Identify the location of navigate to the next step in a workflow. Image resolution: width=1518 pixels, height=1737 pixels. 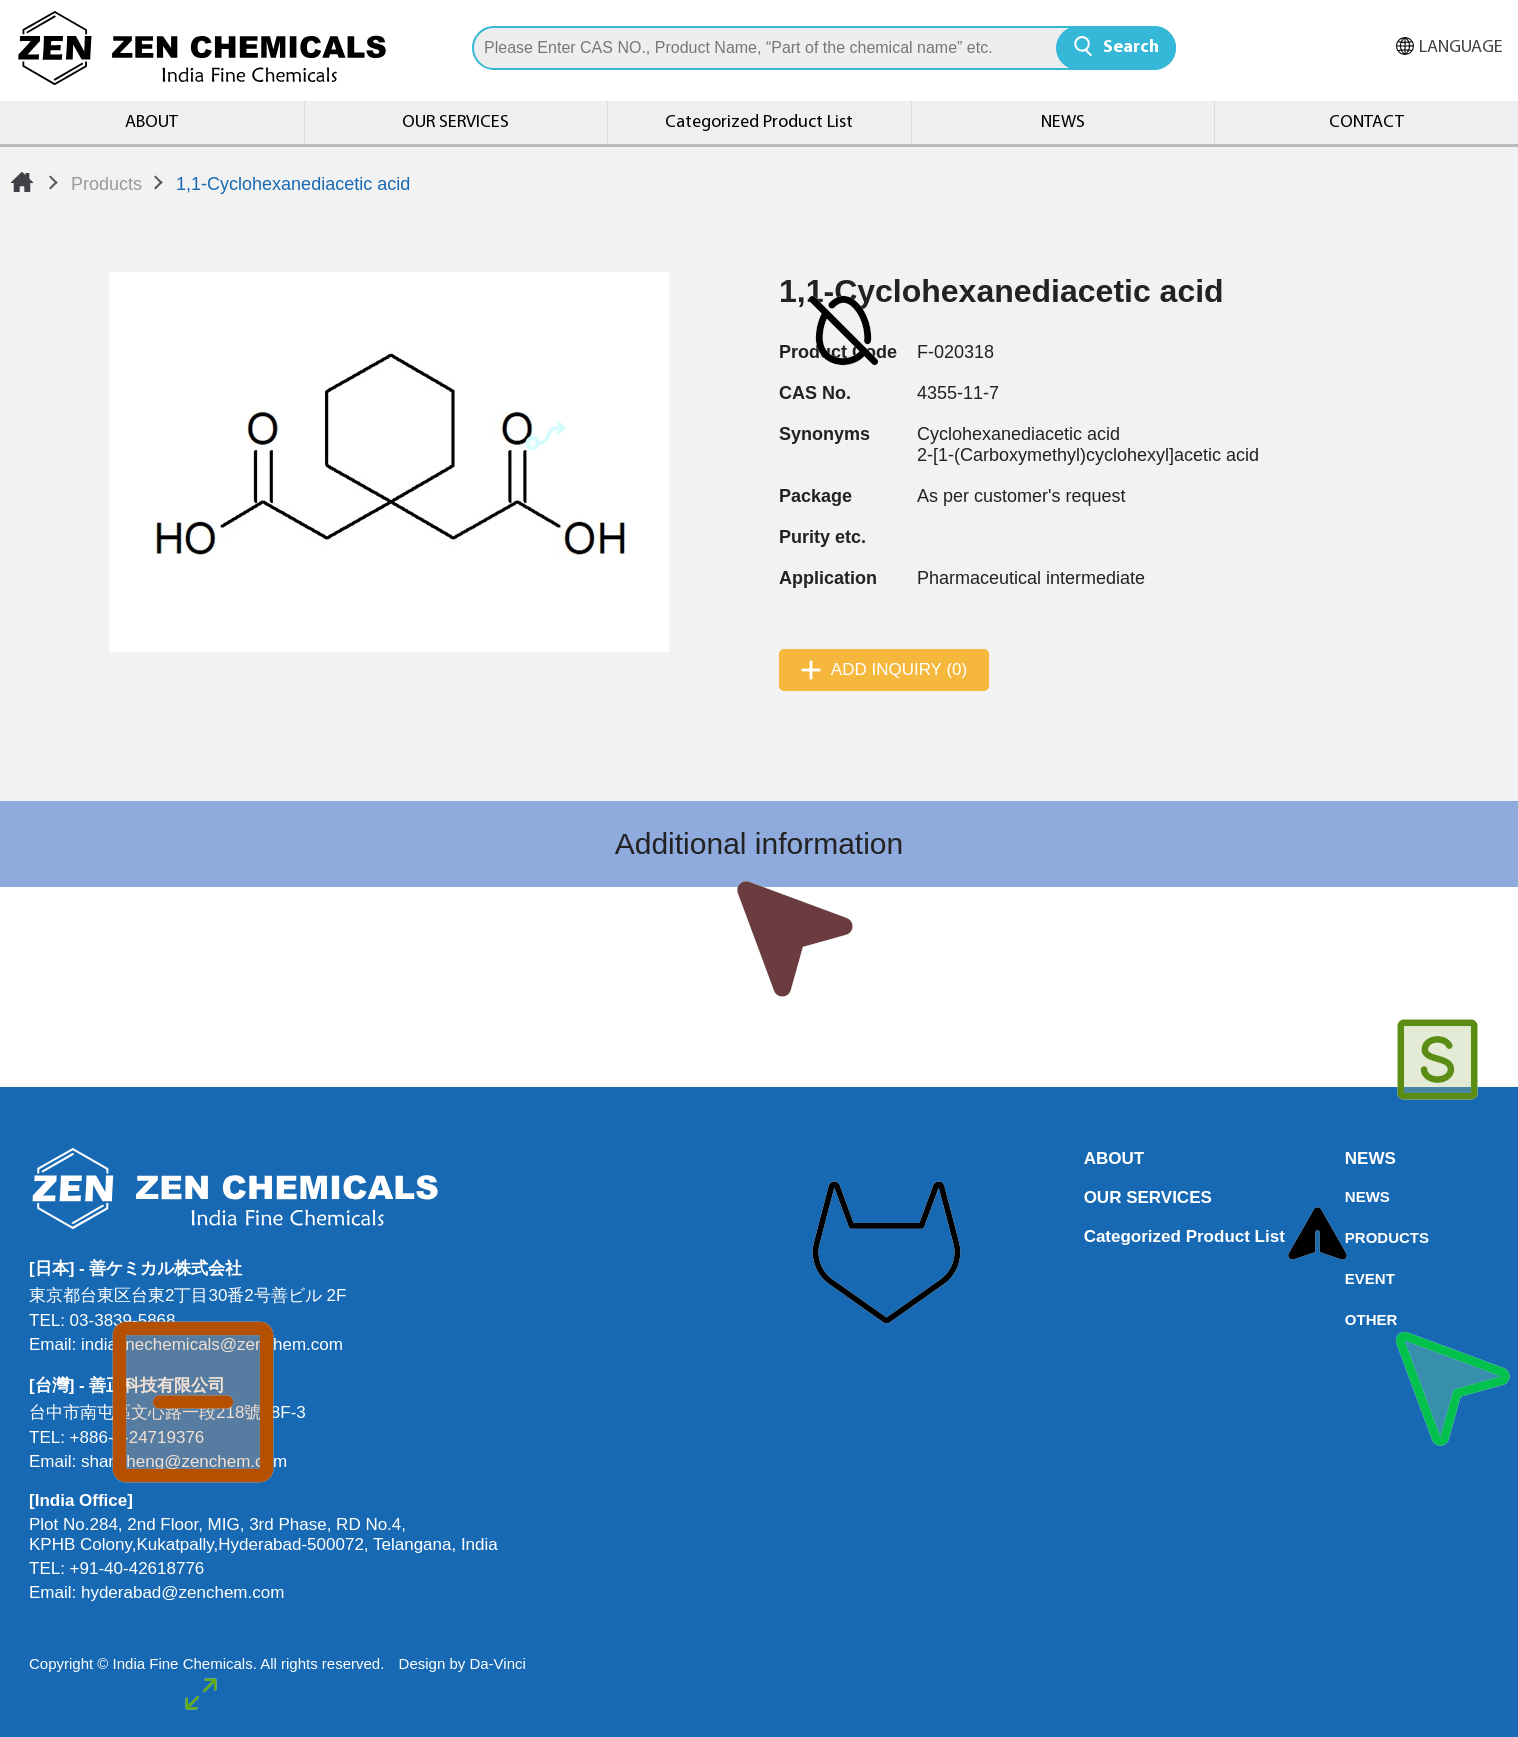
(545, 435).